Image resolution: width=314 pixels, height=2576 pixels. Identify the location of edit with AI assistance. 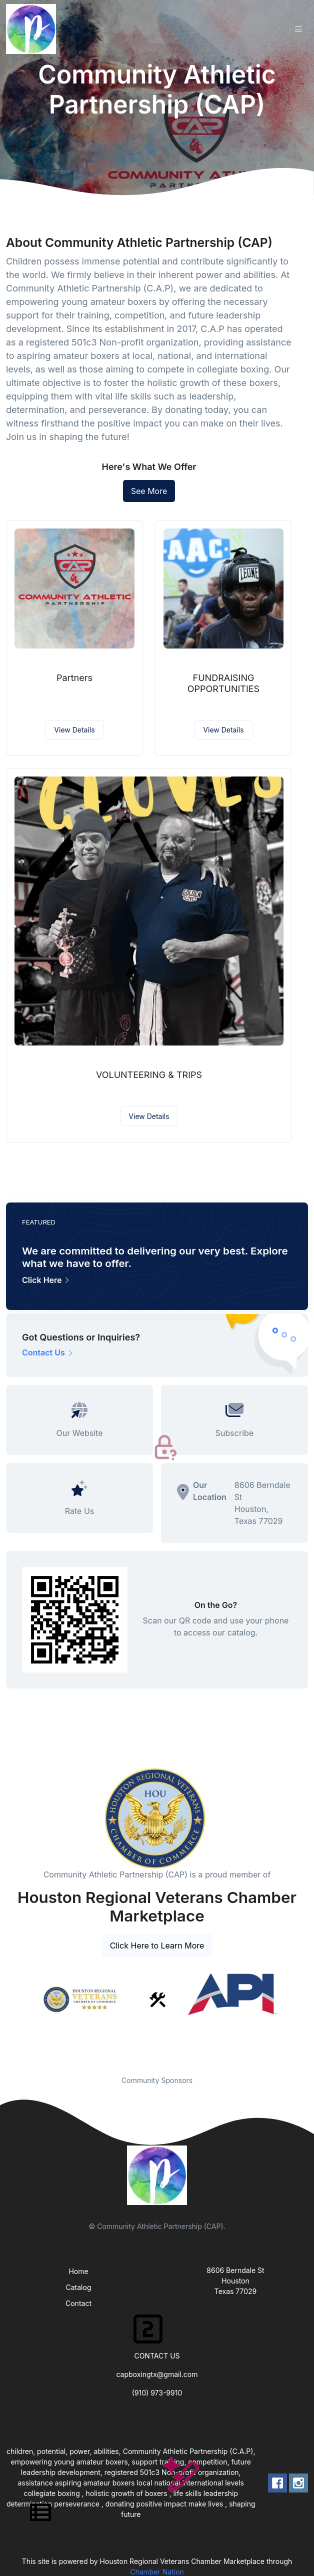
(182, 2476).